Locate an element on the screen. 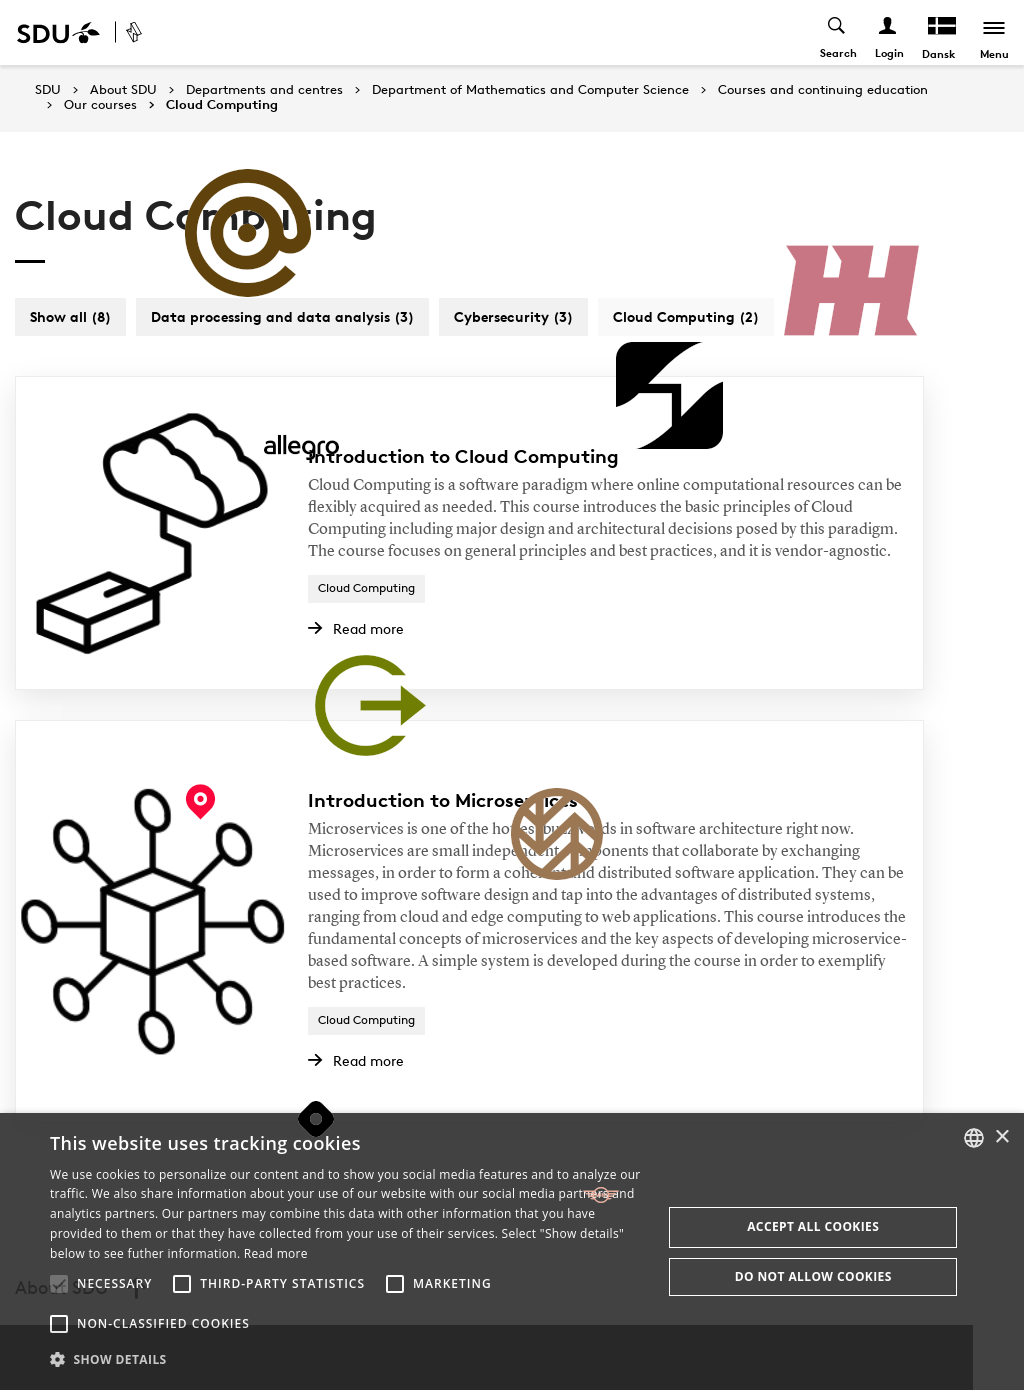 The width and height of the screenshot is (1024, 1390). open Coggle mind mapping app is located at coordinates (669, 395).